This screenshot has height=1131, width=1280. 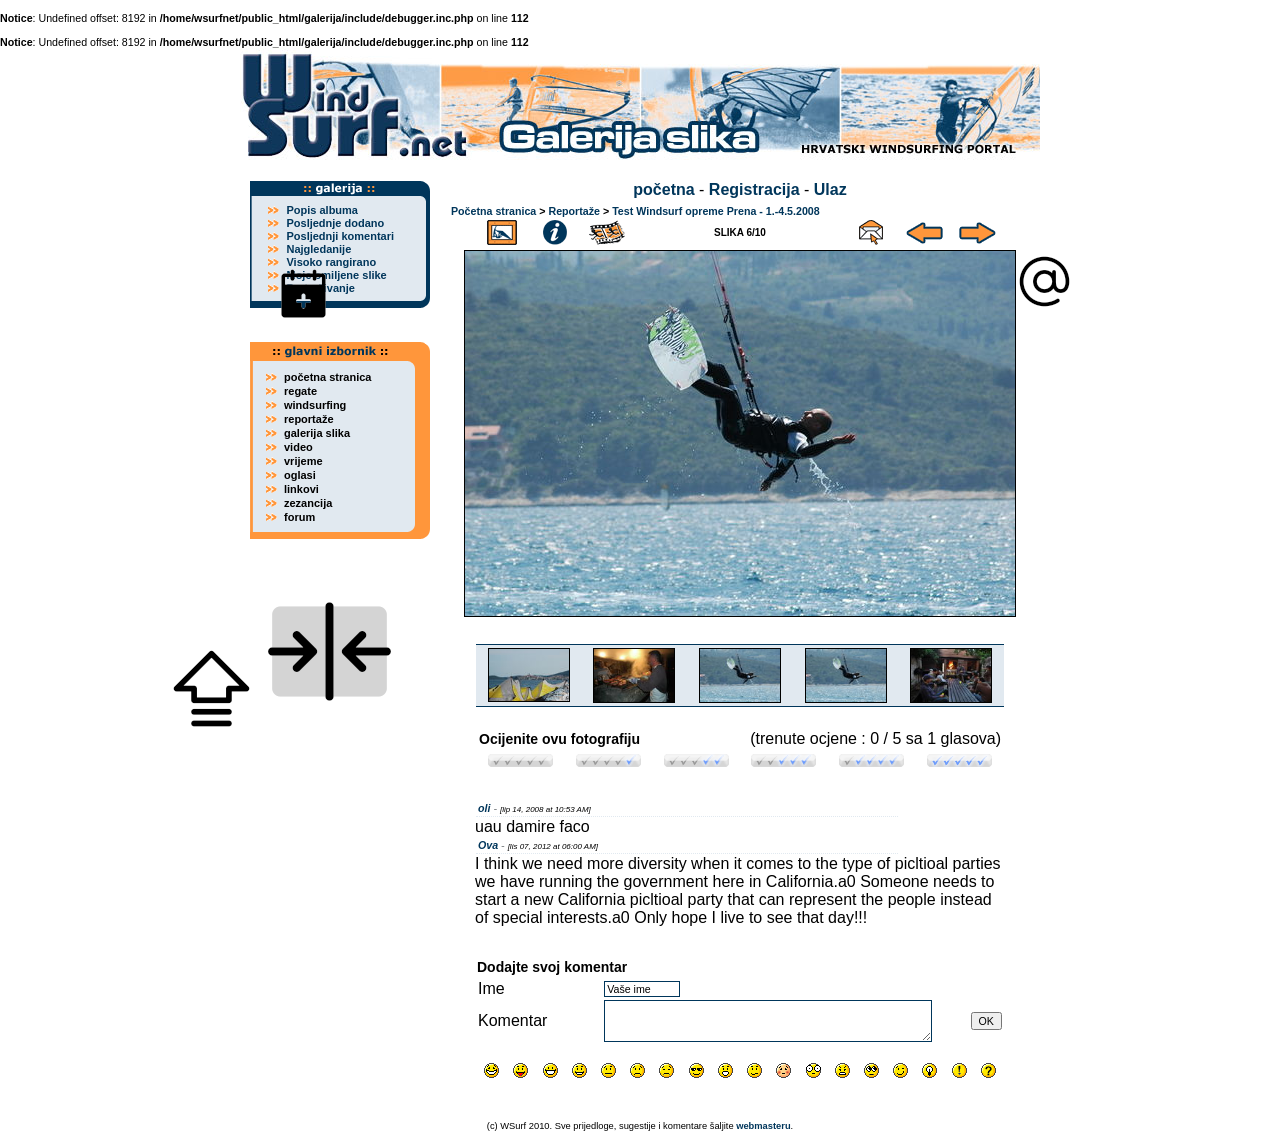 I want to click on collapse or minimize a panel horizontally, so click(x=329, y=651).